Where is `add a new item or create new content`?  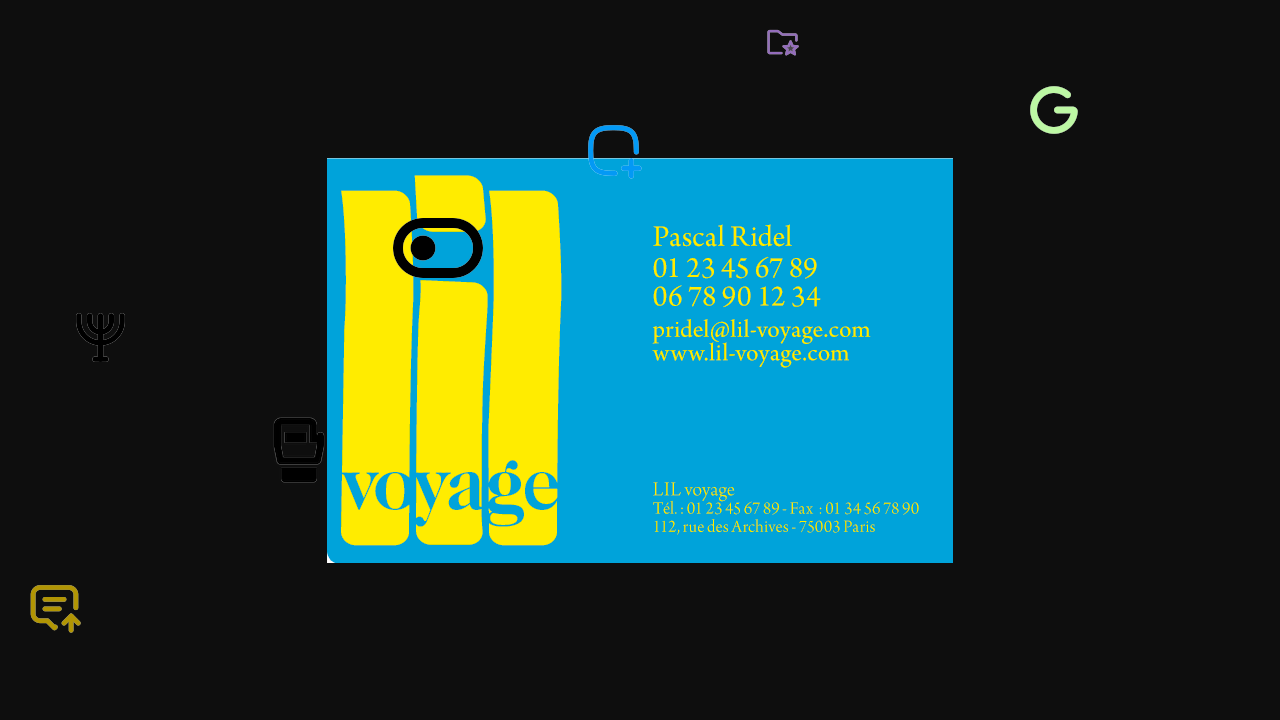 add a new item or create new content is located at coordinates (613, 150).